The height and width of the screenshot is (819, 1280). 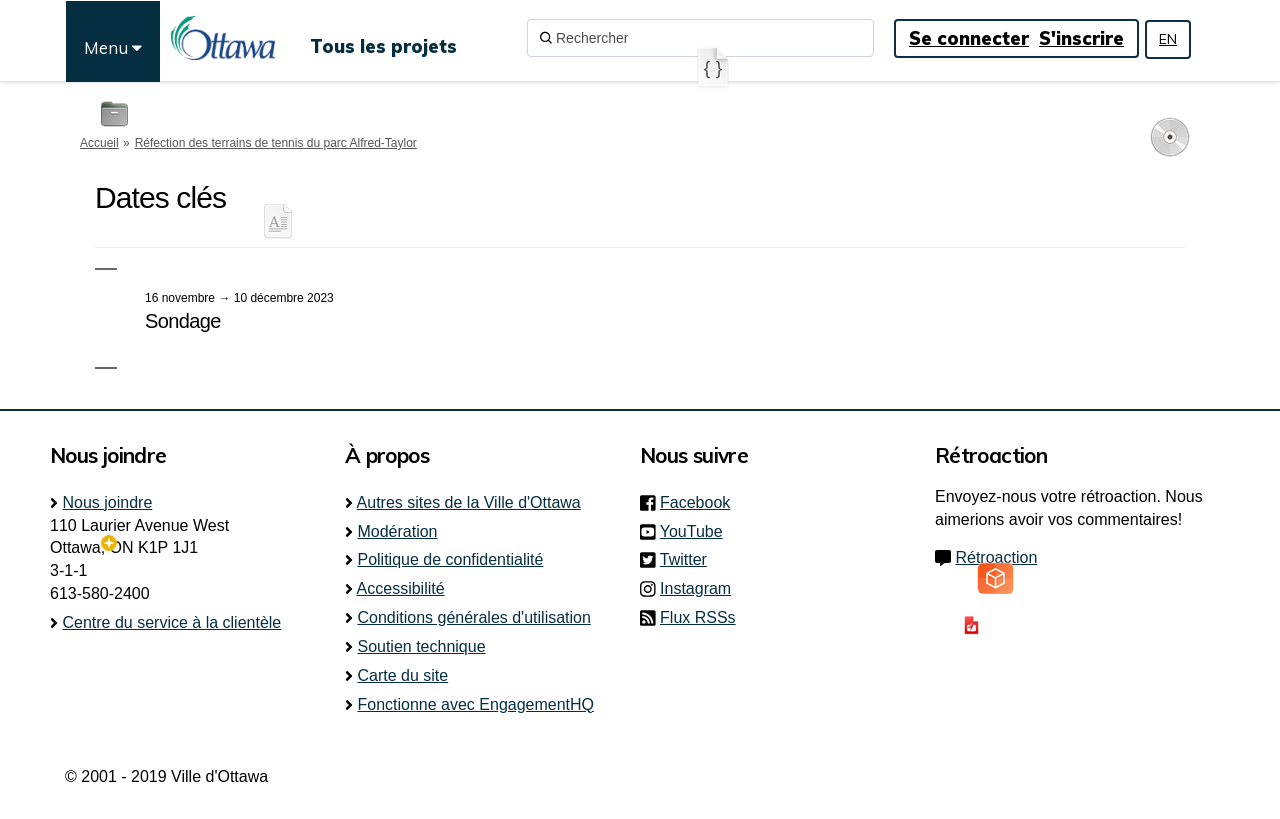 I want to click on mark a bluetooth device as trusted, so click(x=109, y=543).